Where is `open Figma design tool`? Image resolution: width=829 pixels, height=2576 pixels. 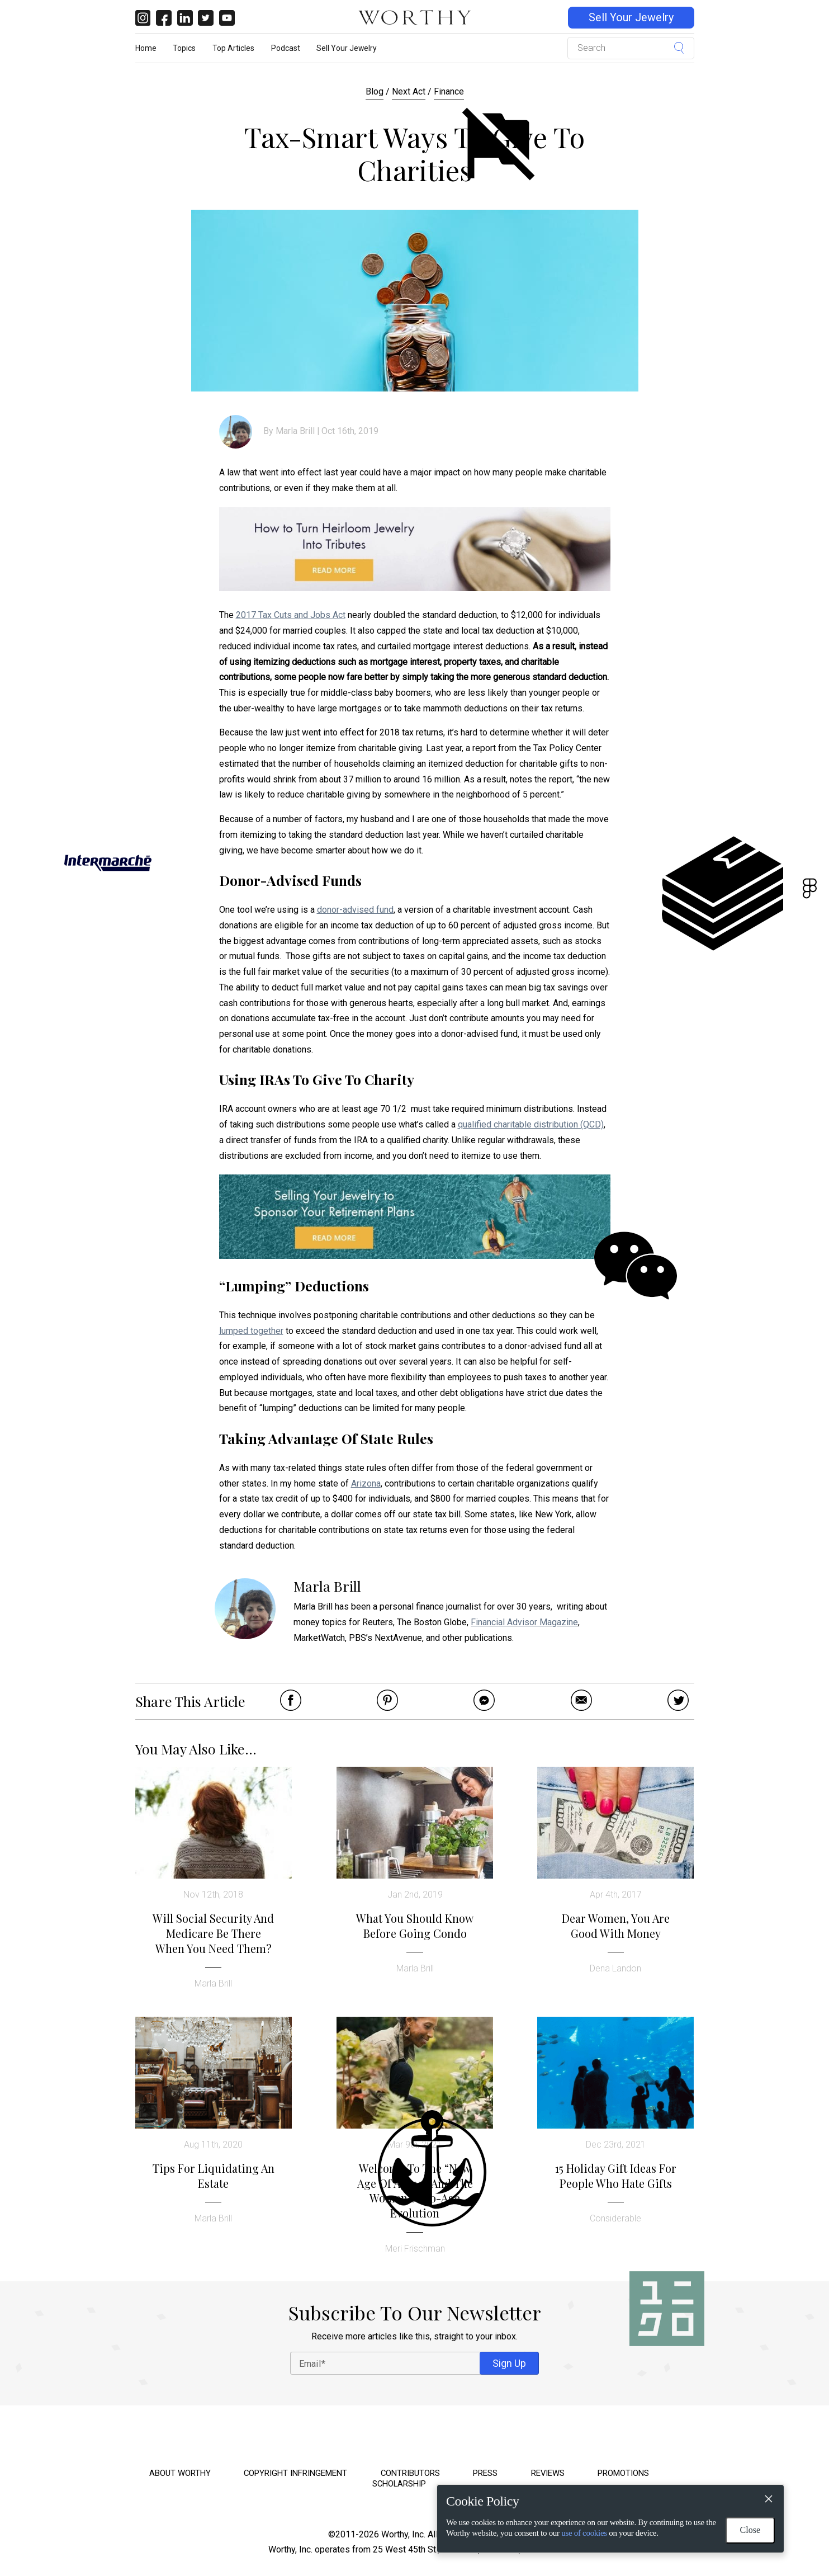 open Figma design tool is located at coordinates (809, 888).